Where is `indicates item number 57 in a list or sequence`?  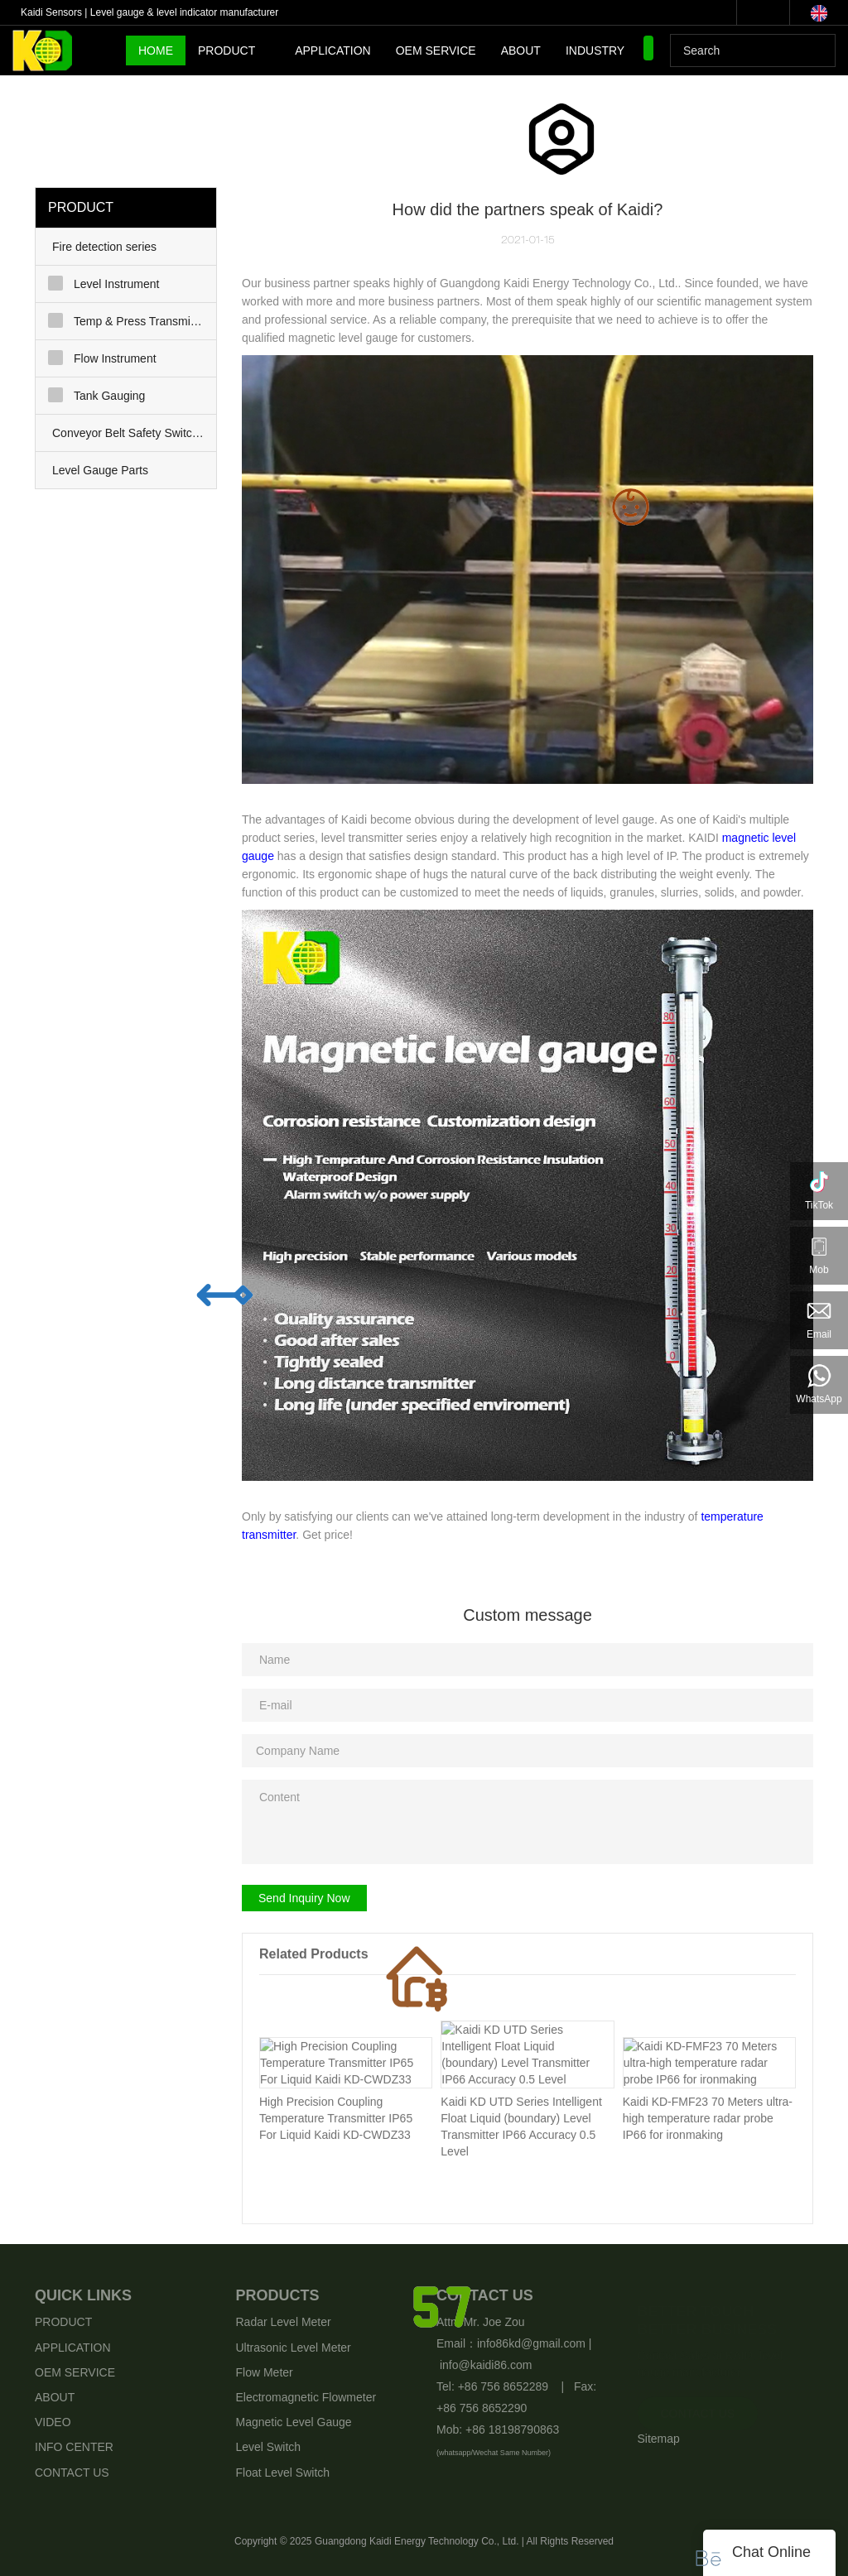 indicates item number 57 in a list or sequence is located at coordinates (442, 2307).